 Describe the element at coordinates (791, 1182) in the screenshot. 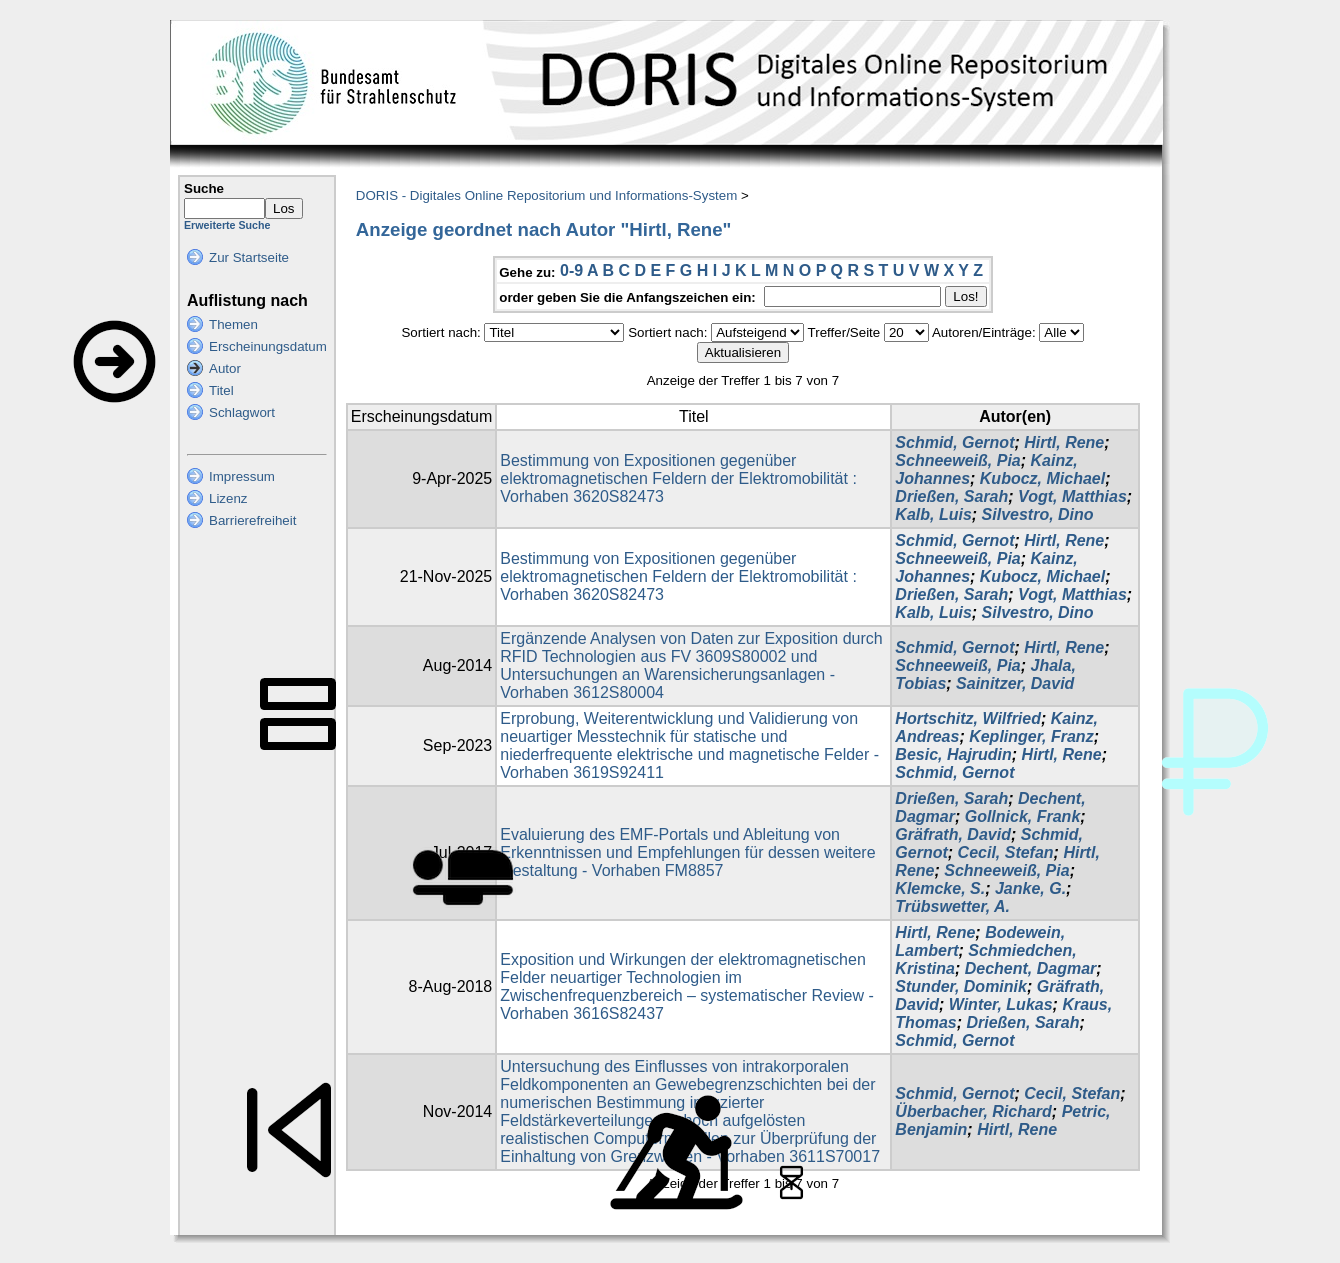

I see `indicates a process is in progress` at that location.